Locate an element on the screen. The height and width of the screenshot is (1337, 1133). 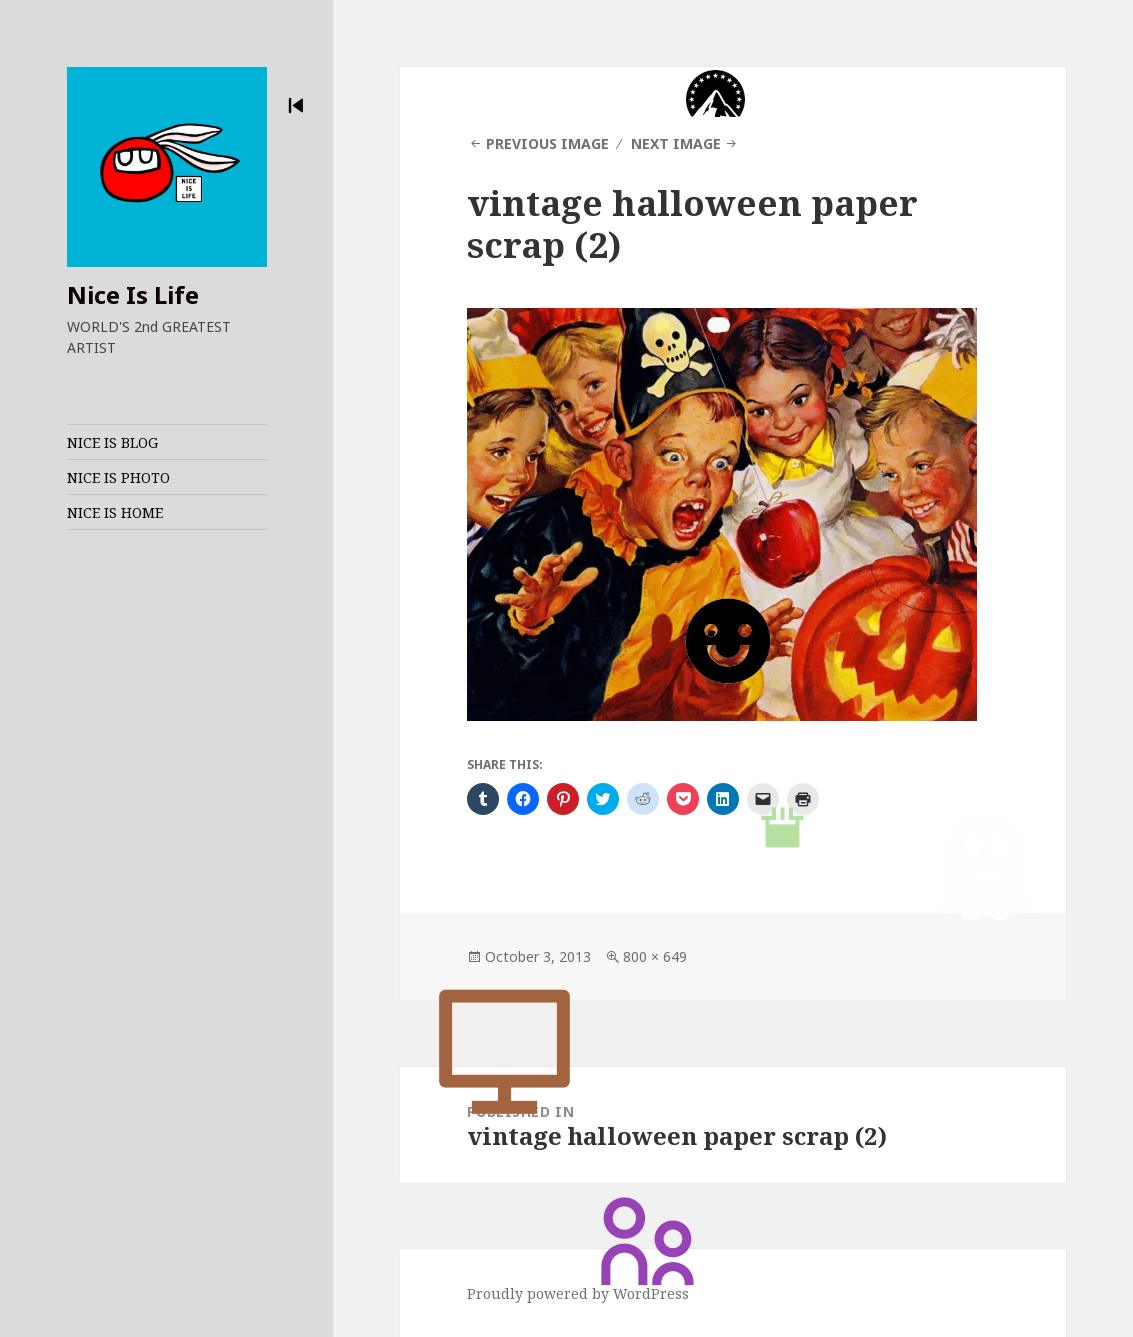
sensor device status indicator is located at coordinates (782, 828).